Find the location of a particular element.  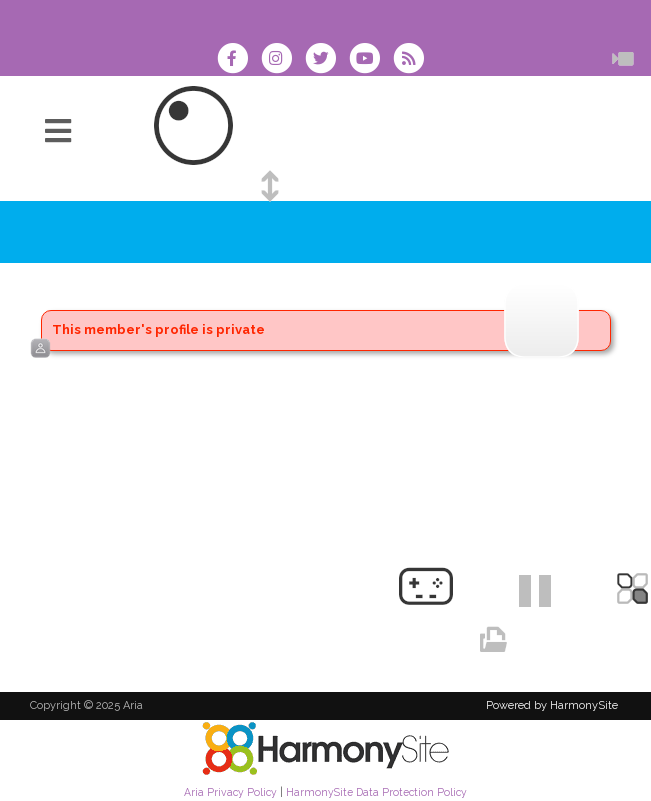

flip object vertically is located at coordinates (270, 186).